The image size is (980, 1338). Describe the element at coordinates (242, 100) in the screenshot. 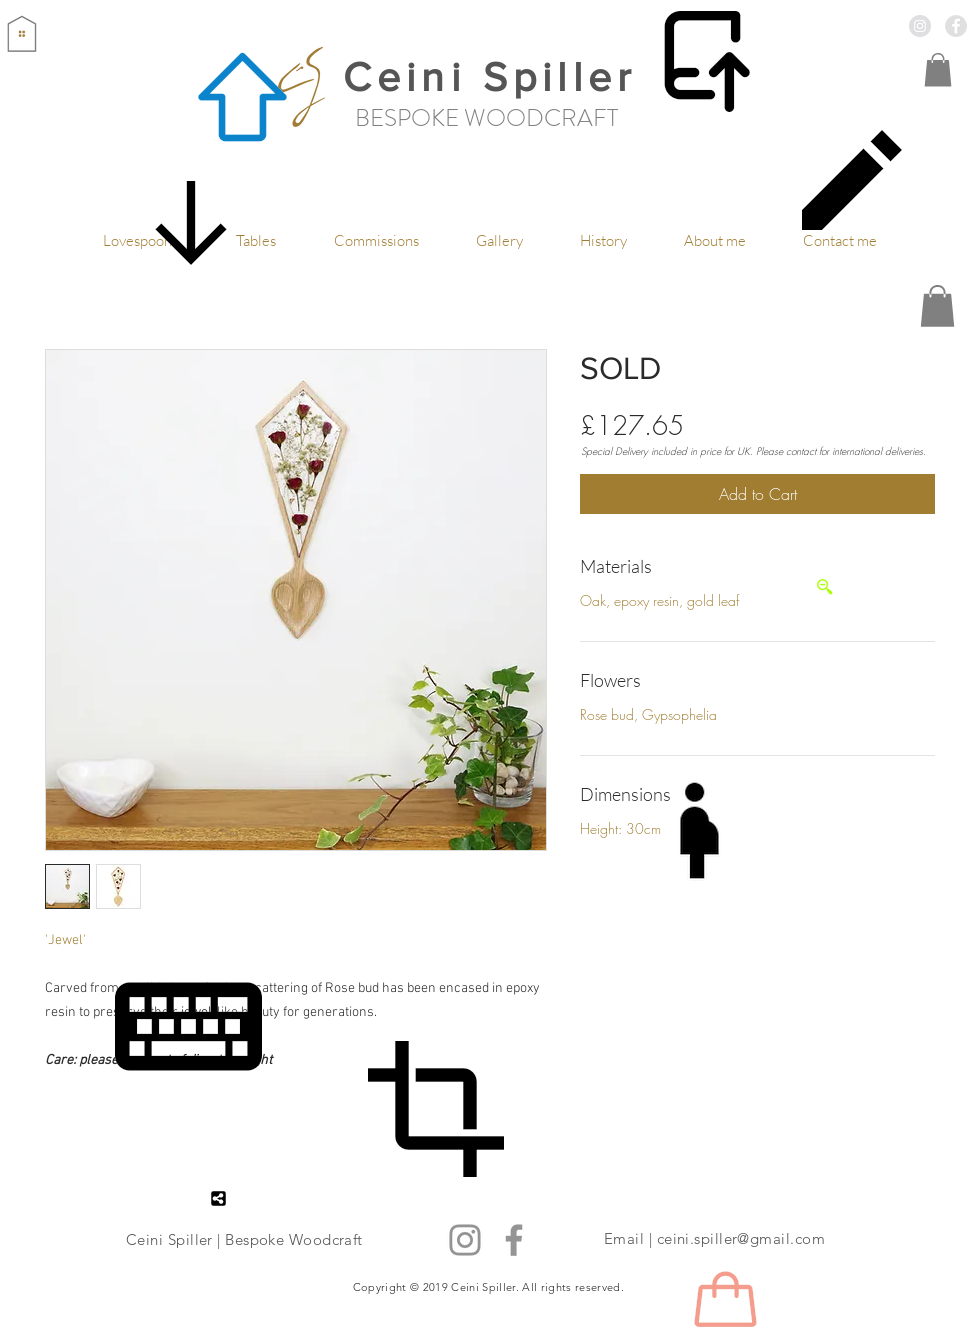

I see `upload a file or content` at that location.